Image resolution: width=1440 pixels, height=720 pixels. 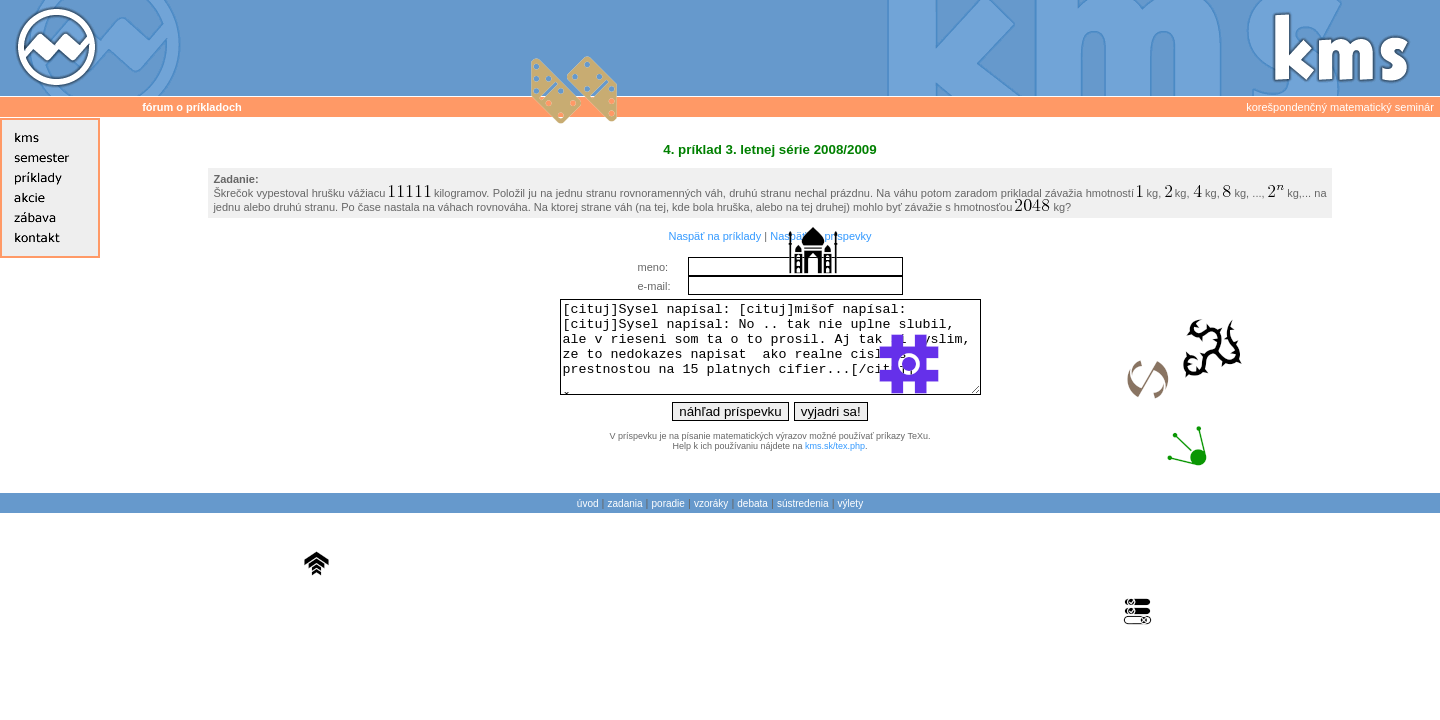 What do you see at coordinates (813, 250) in the screenshot?
I see `view indian palace or taj mahal landmark` at bounding box center [813, 250].